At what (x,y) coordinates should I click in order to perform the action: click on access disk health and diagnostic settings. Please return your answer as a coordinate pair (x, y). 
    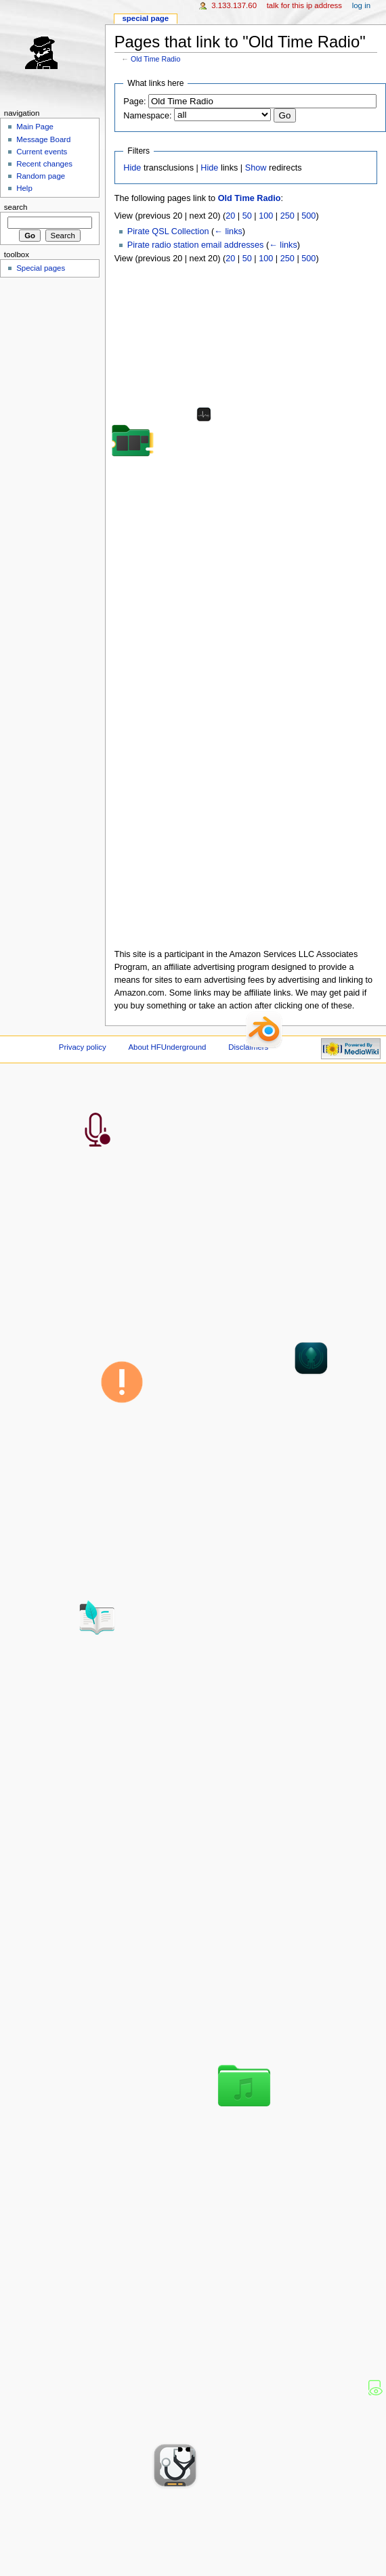
    Looking at the image, I should click on (175, 2466).